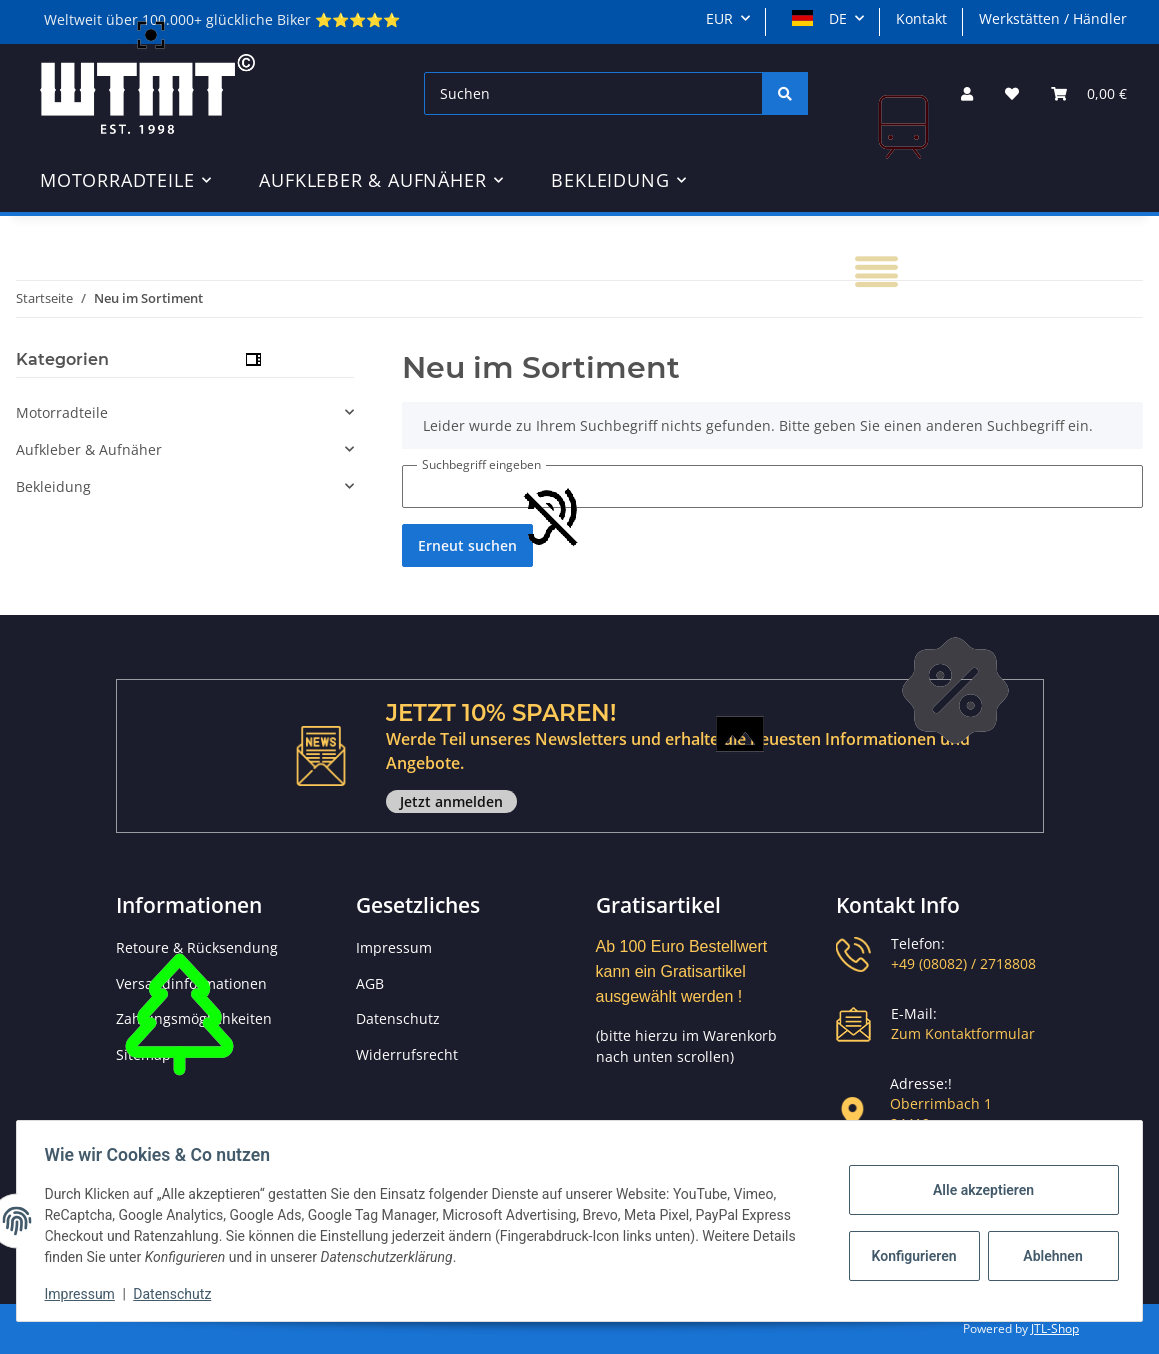  What do you see at coordinates (151, 35) in the screenshot?
I see `center focus on the current subject` at bounding box center [151, 35].